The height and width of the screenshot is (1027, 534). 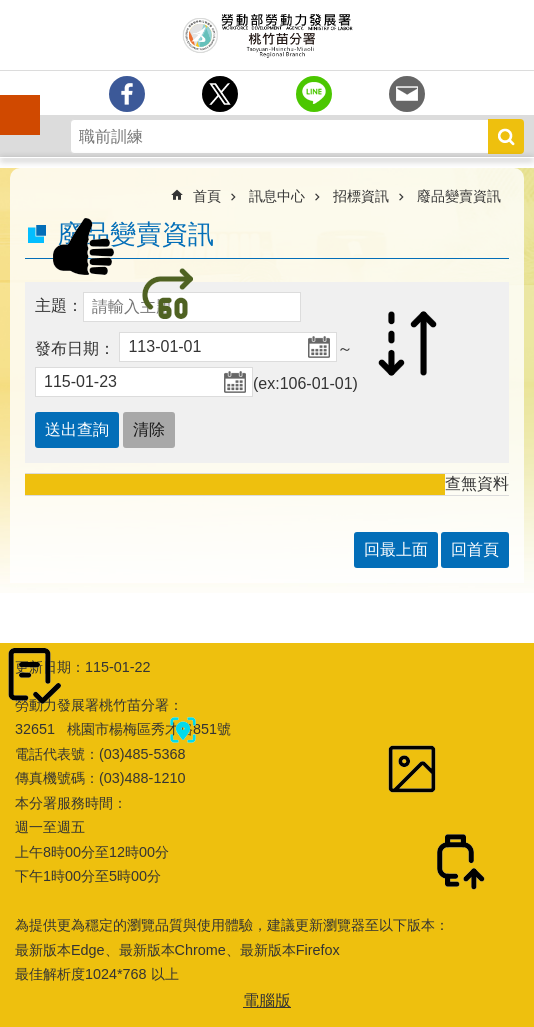 What do you see at coordinates (455, 860) in the screenshot?
I see `upload data from smartwatch` at bounding box center [455, 860].